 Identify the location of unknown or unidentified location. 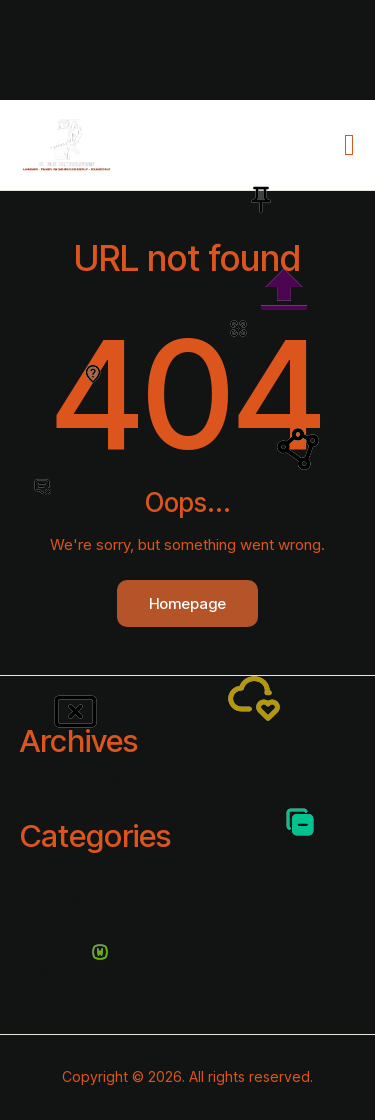
(93, 374).